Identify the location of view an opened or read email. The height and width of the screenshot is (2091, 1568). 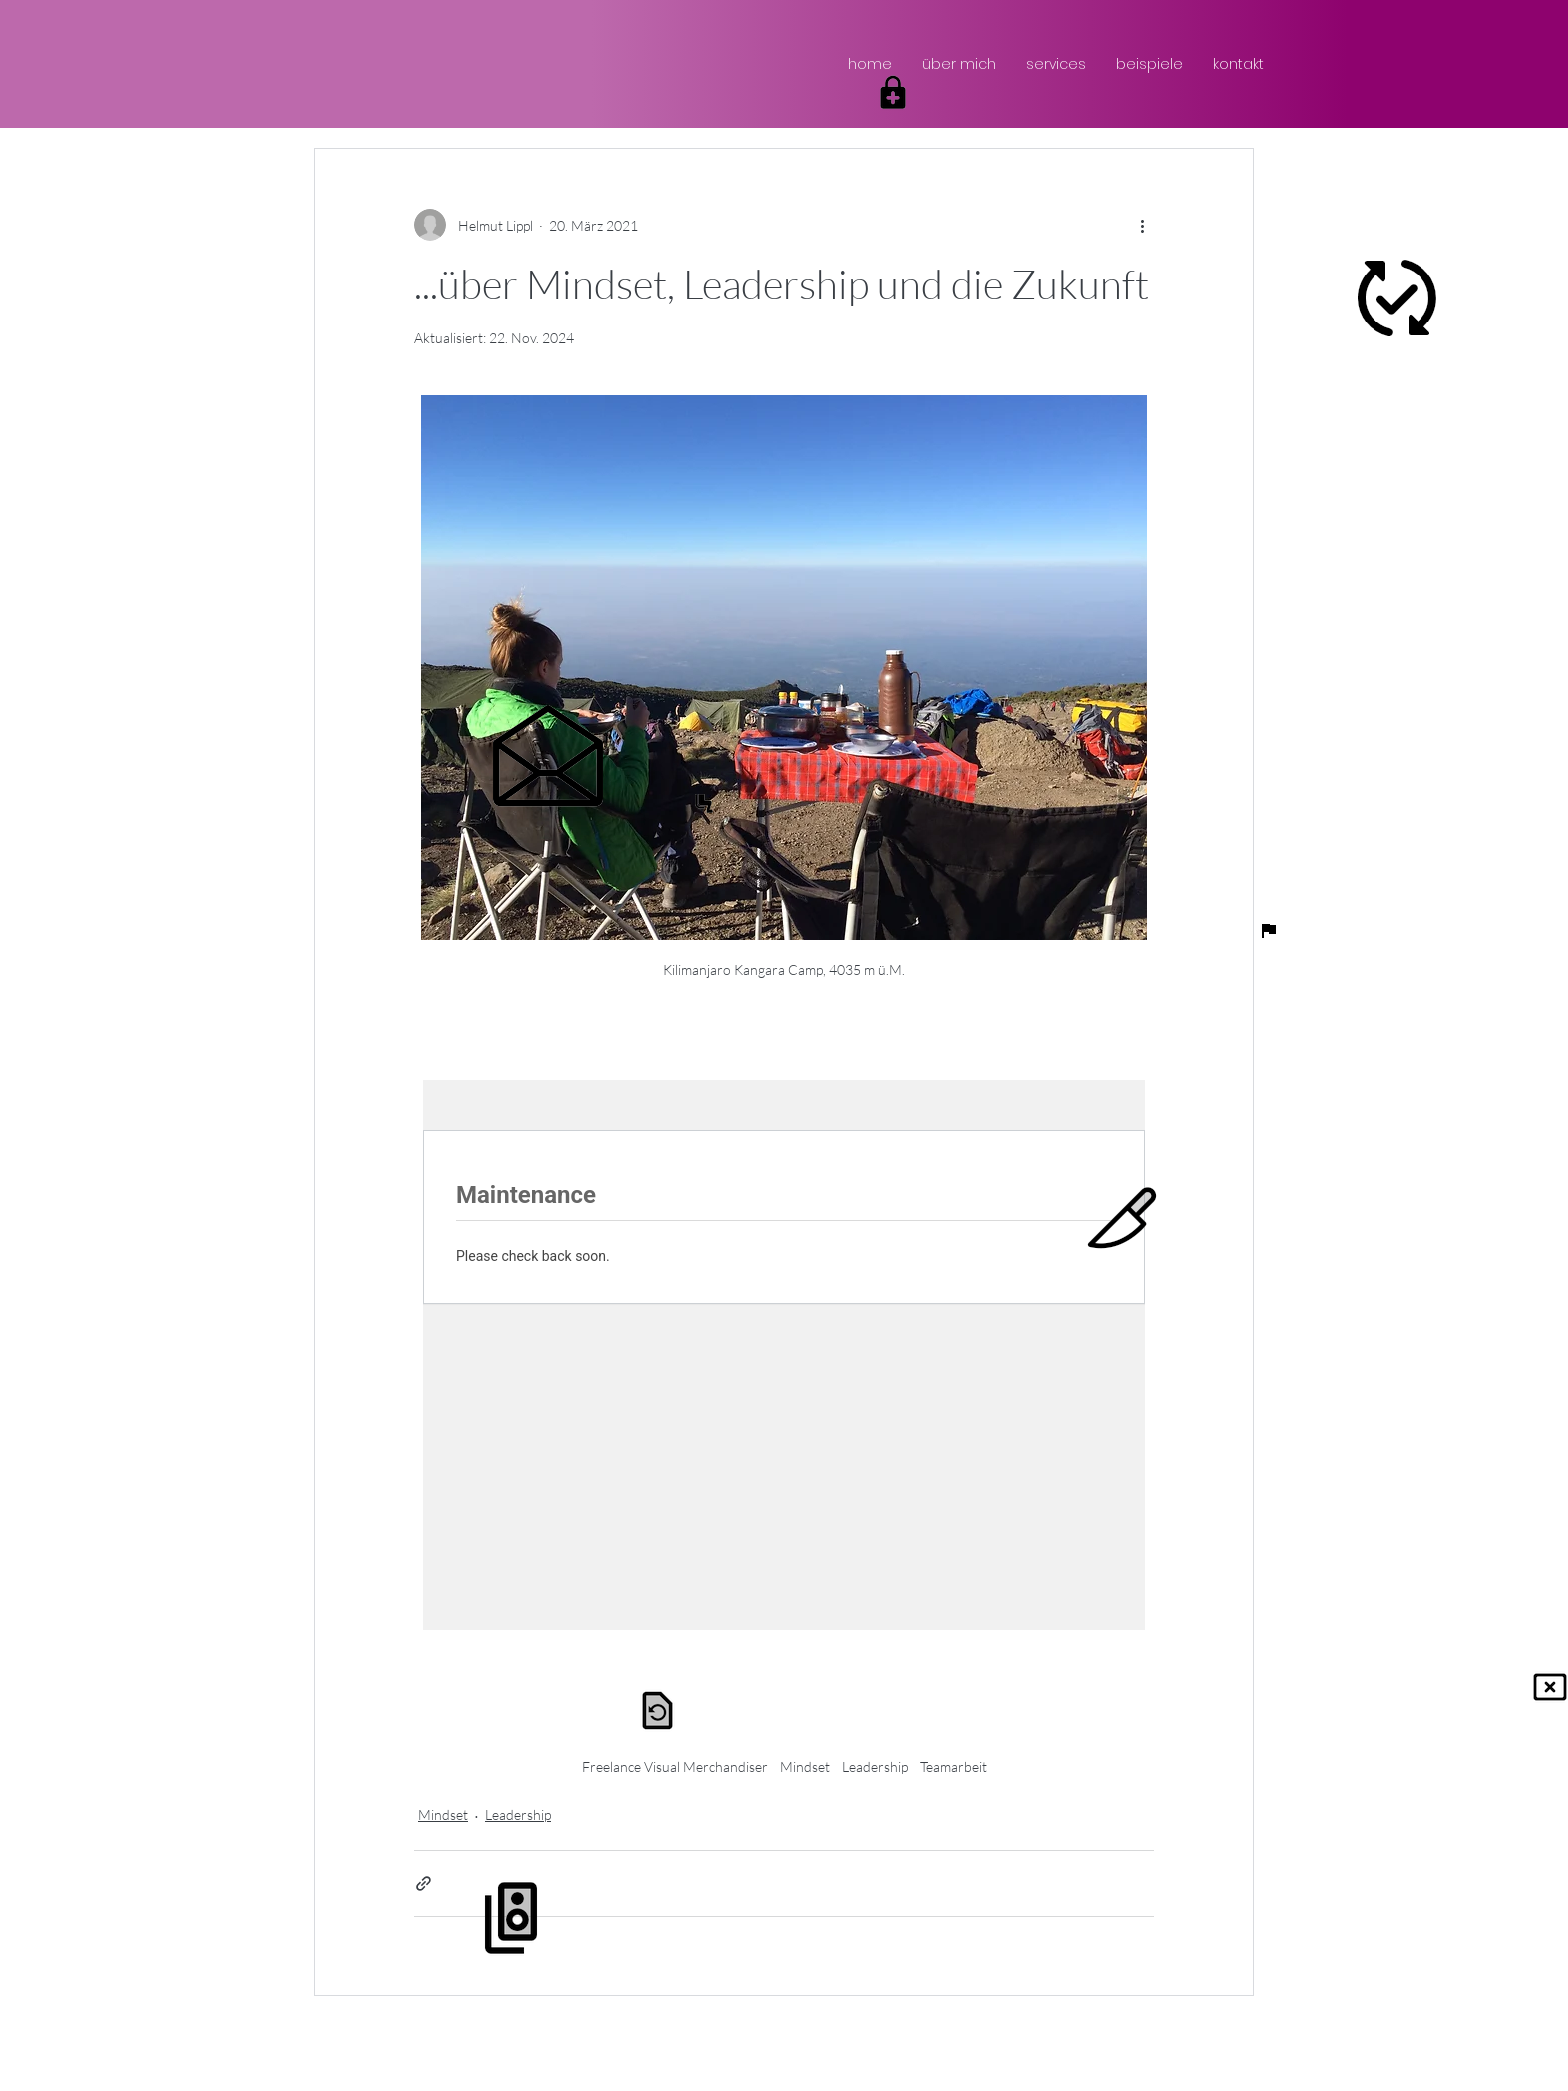
(548, 760).